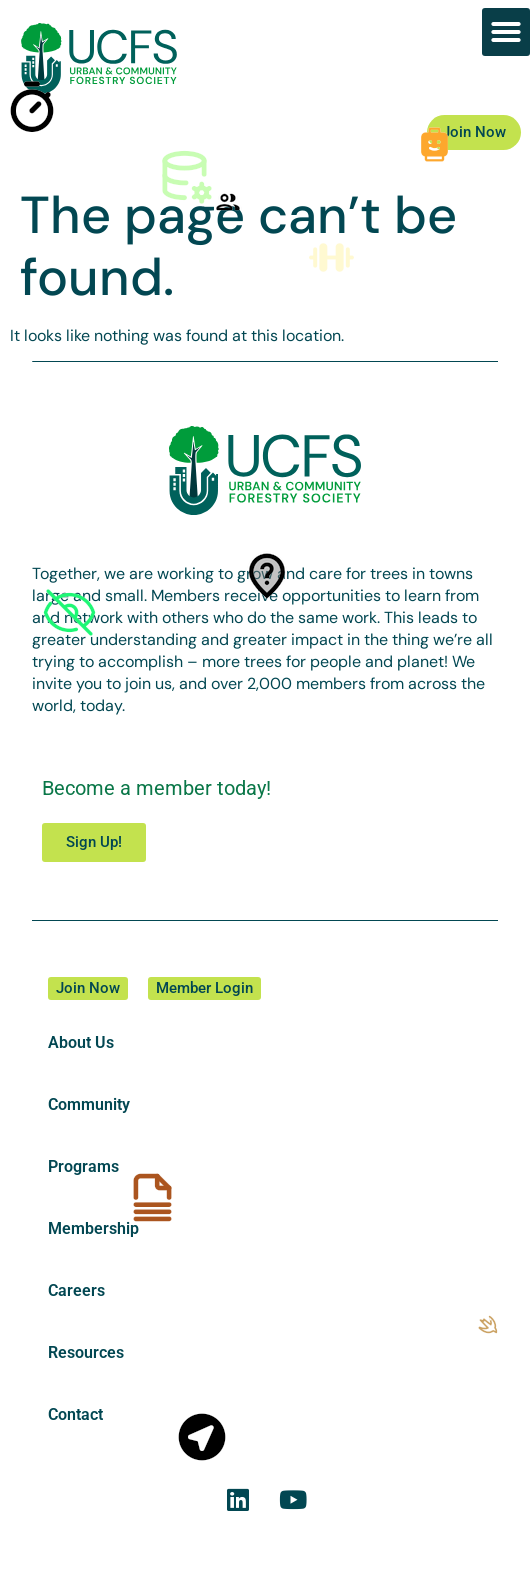 This screenshot has height=1588, width=530. I want to click on access location services, so click(202, 1437).